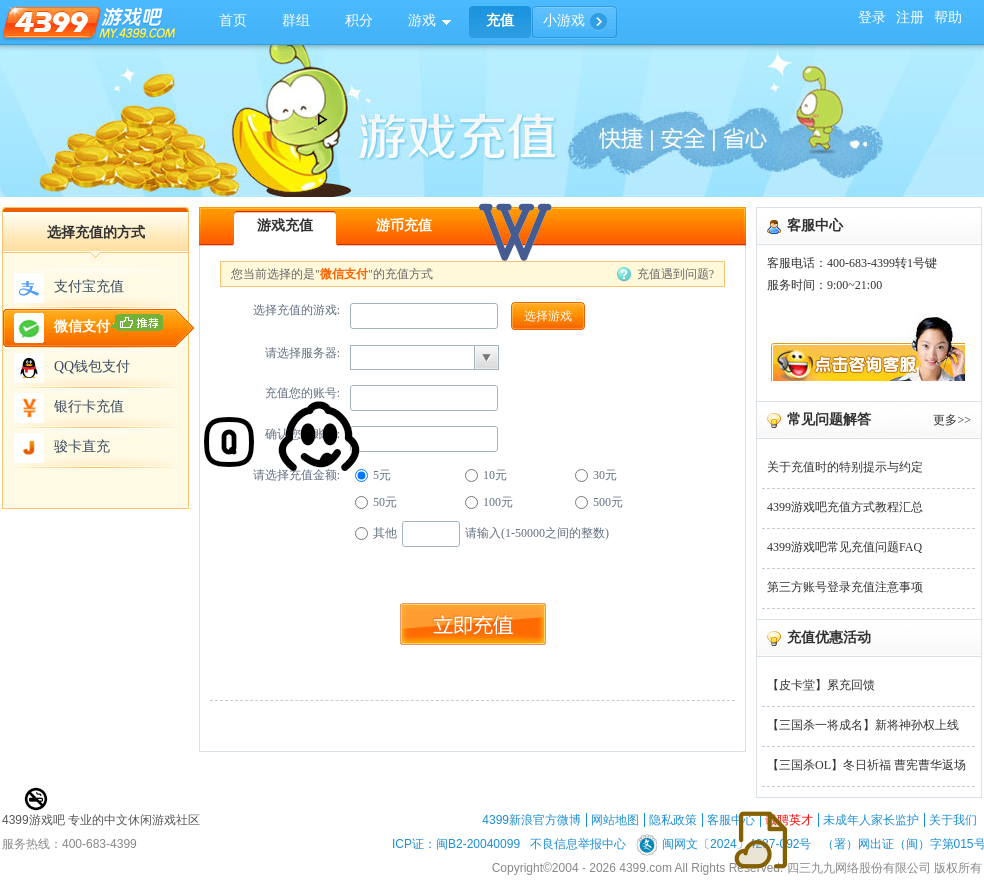 The width and height of the screenshot is (984, 890). Describe the element at coordinates (763, 840) in the screenshot. I see `access cloud-stored files` at that location.